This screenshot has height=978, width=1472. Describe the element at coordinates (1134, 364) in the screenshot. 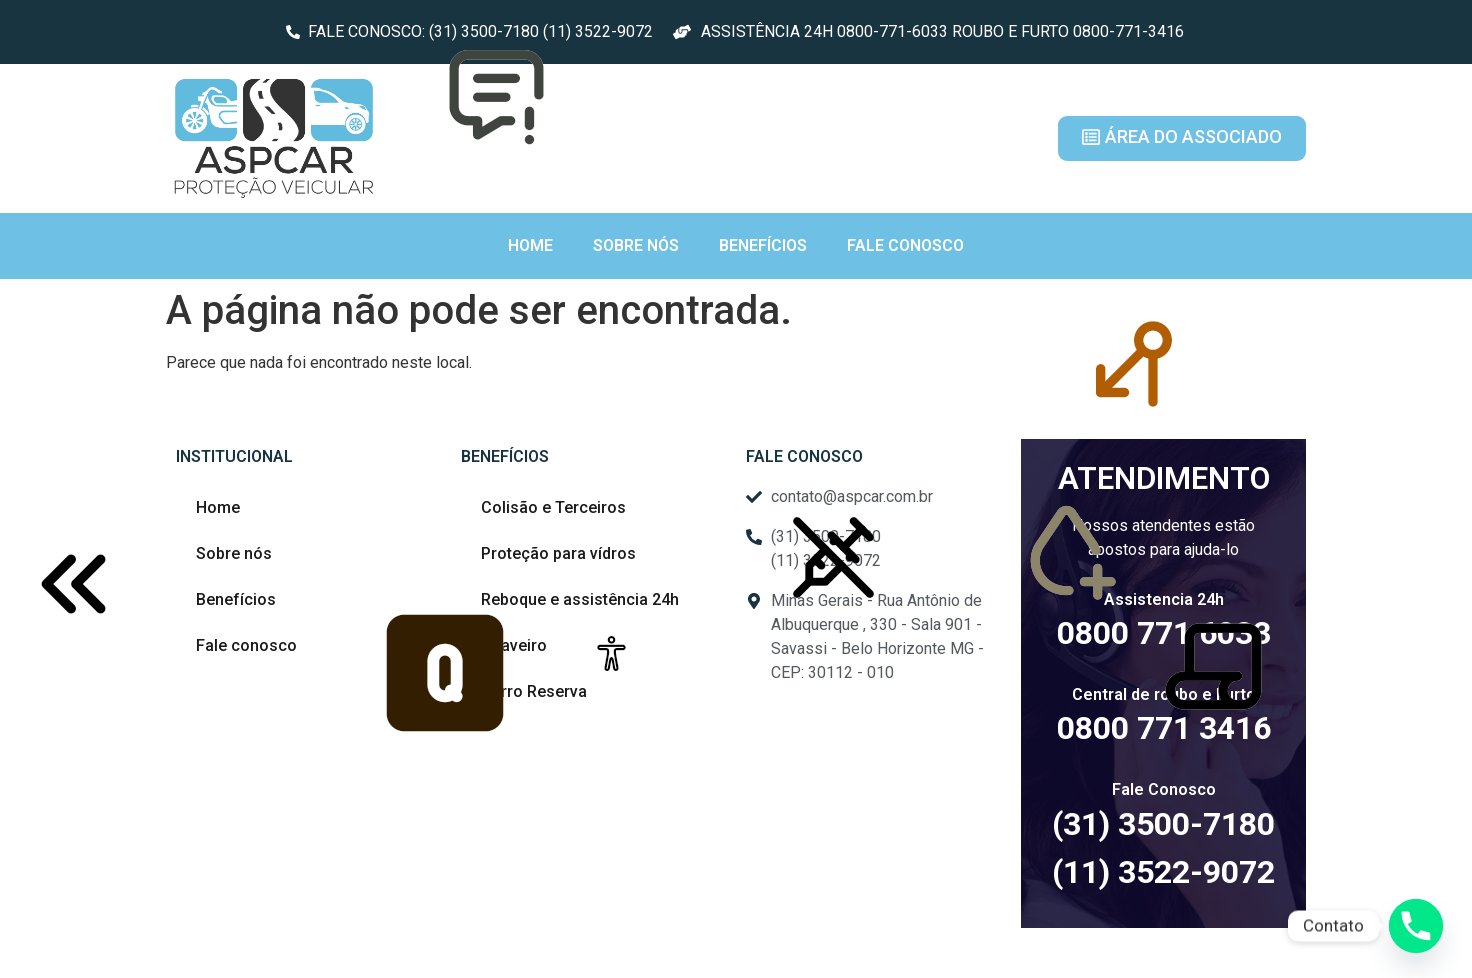

I see `take the first left exit at the roundabout` at that location.